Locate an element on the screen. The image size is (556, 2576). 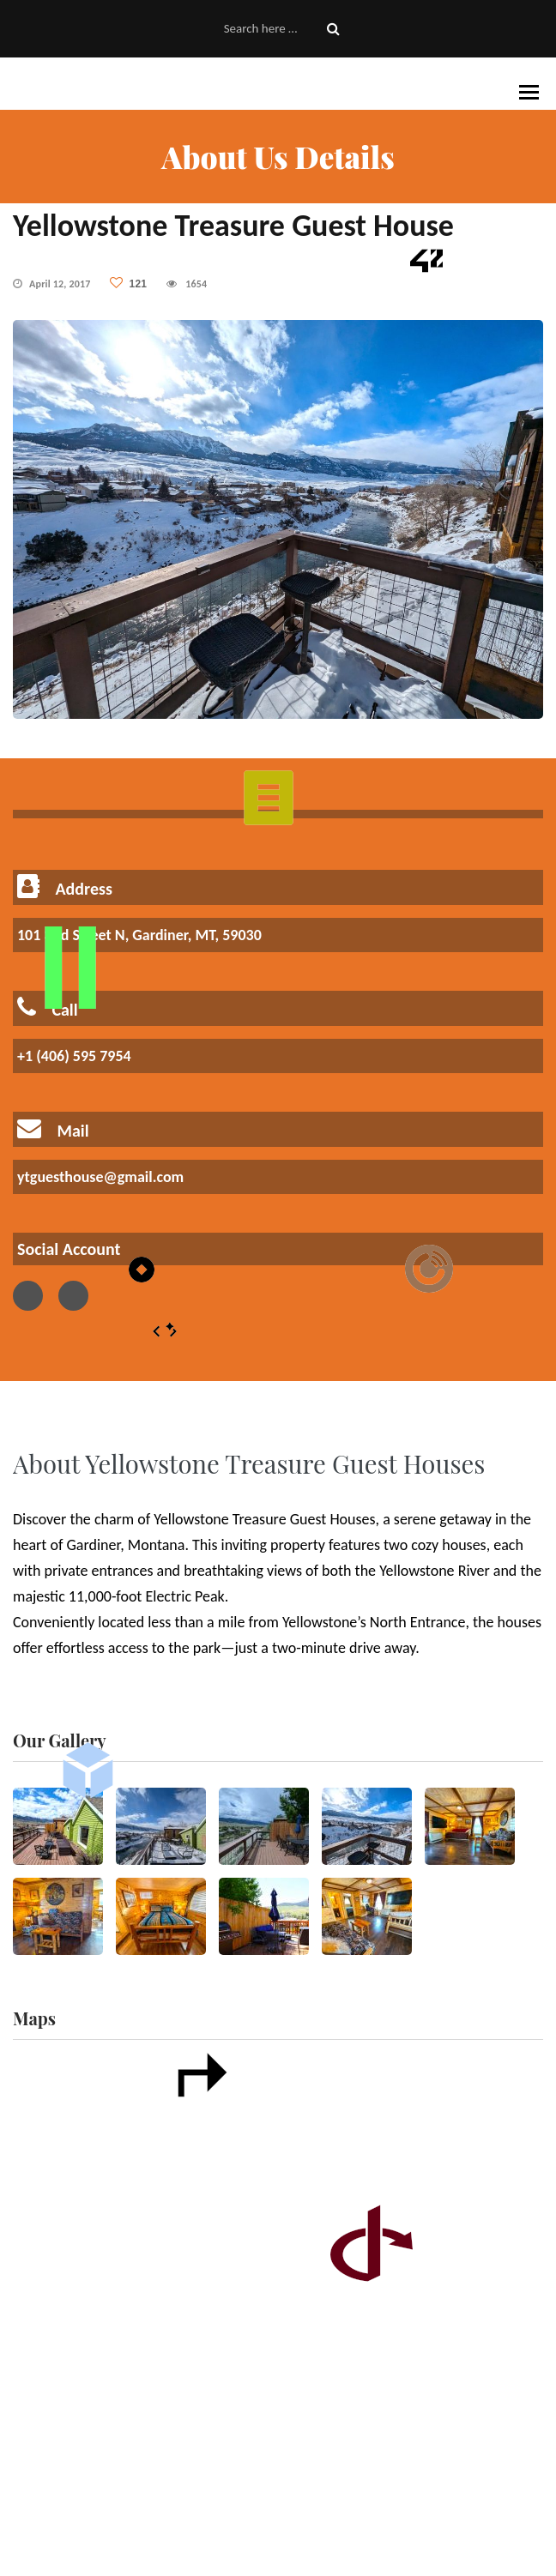
share or forward content is located at coordinates (199, 2075).